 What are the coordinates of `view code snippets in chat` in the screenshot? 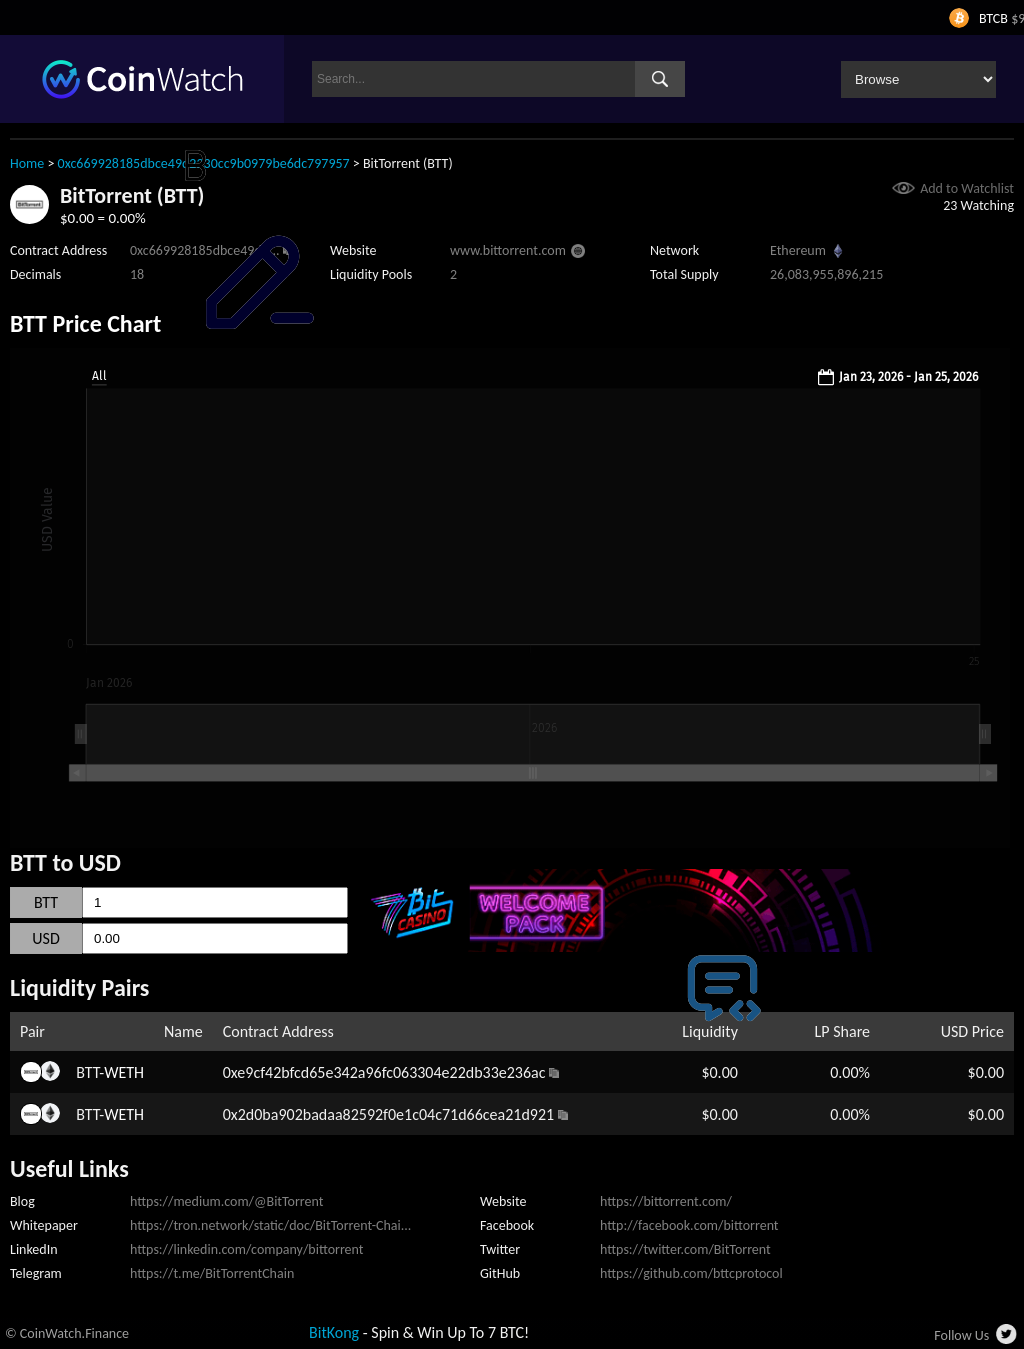 It's located at (722, 986).